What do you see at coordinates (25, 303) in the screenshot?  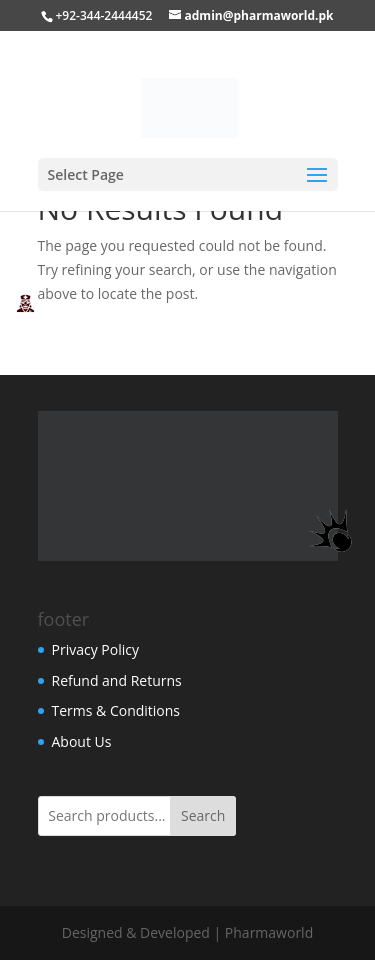 I see `access healthcare or medical services` at bounding box center [25, 303].